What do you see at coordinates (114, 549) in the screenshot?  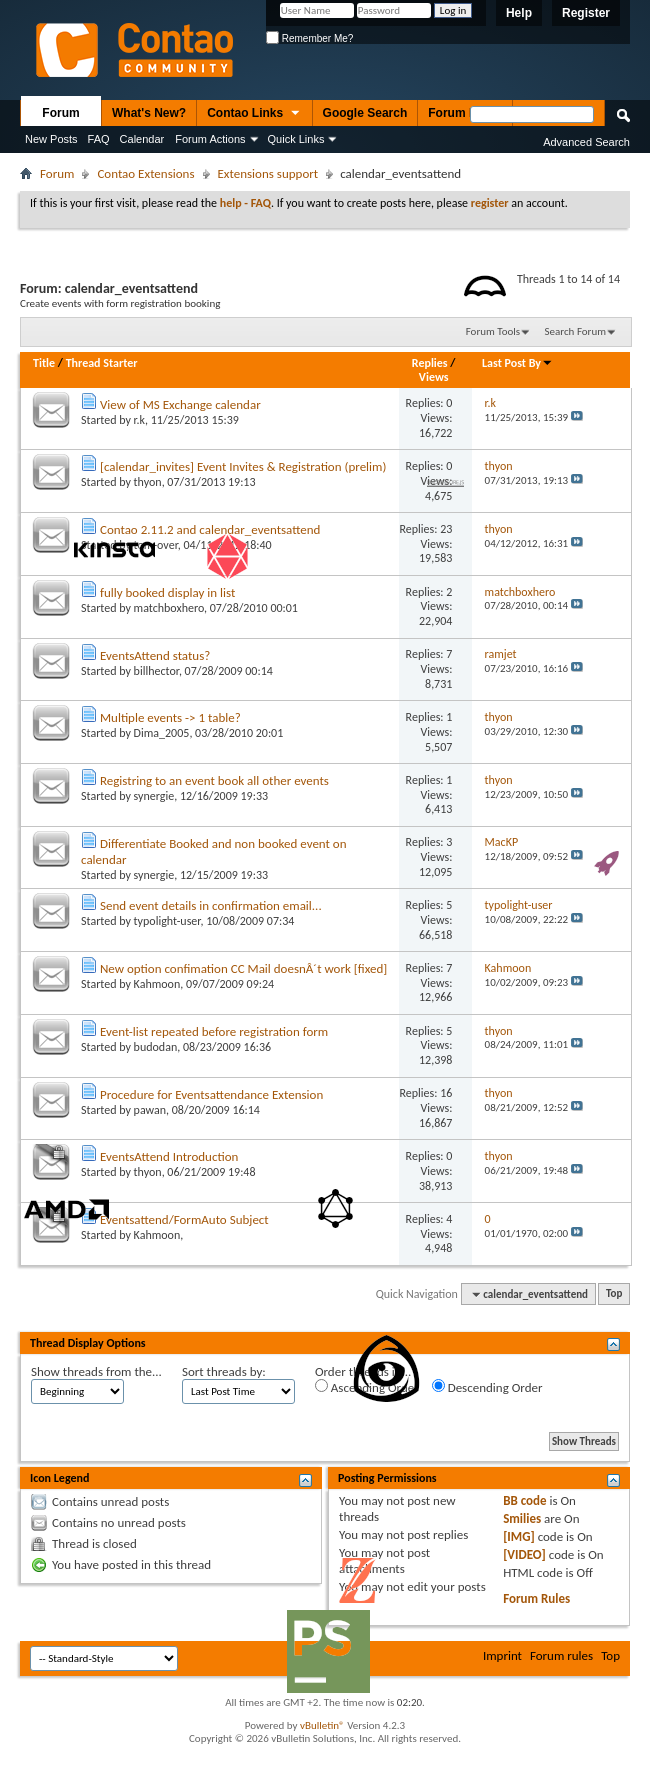 I see `Kinsta web hosting service logo` at bounding box center [114, 549].